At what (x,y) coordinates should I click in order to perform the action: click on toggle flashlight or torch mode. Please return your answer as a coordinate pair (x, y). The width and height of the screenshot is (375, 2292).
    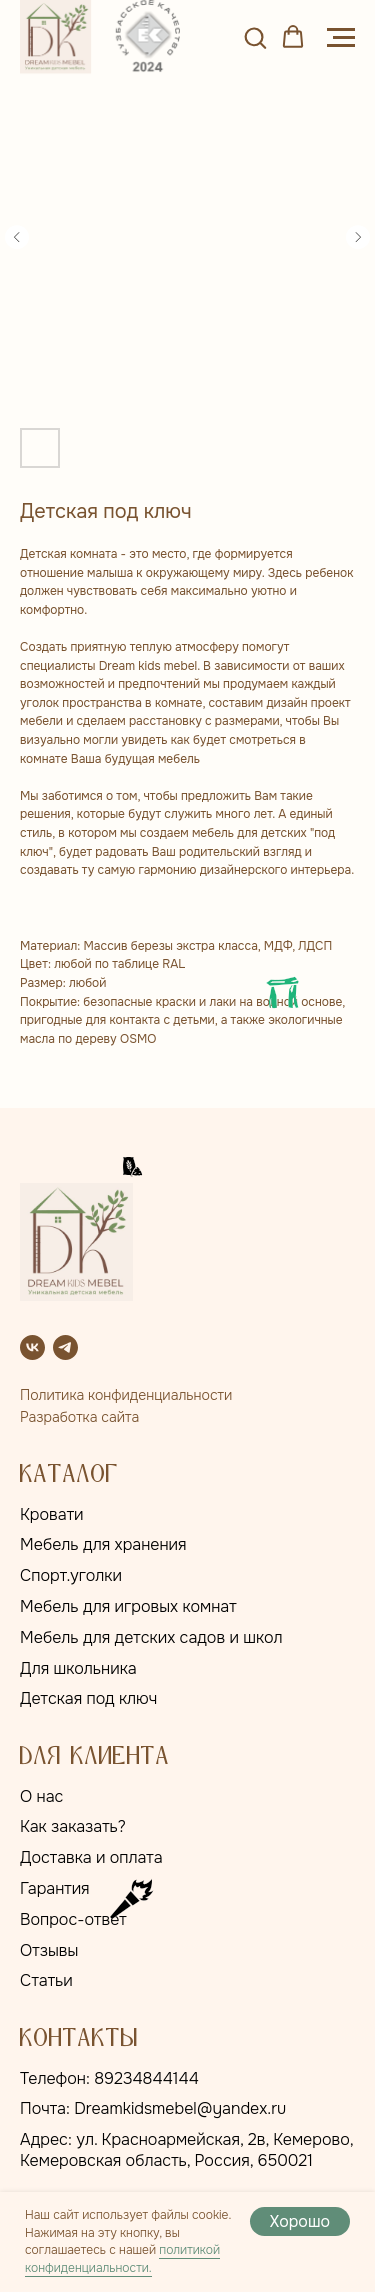
    Looking at the image, I should click on (131, 1897).